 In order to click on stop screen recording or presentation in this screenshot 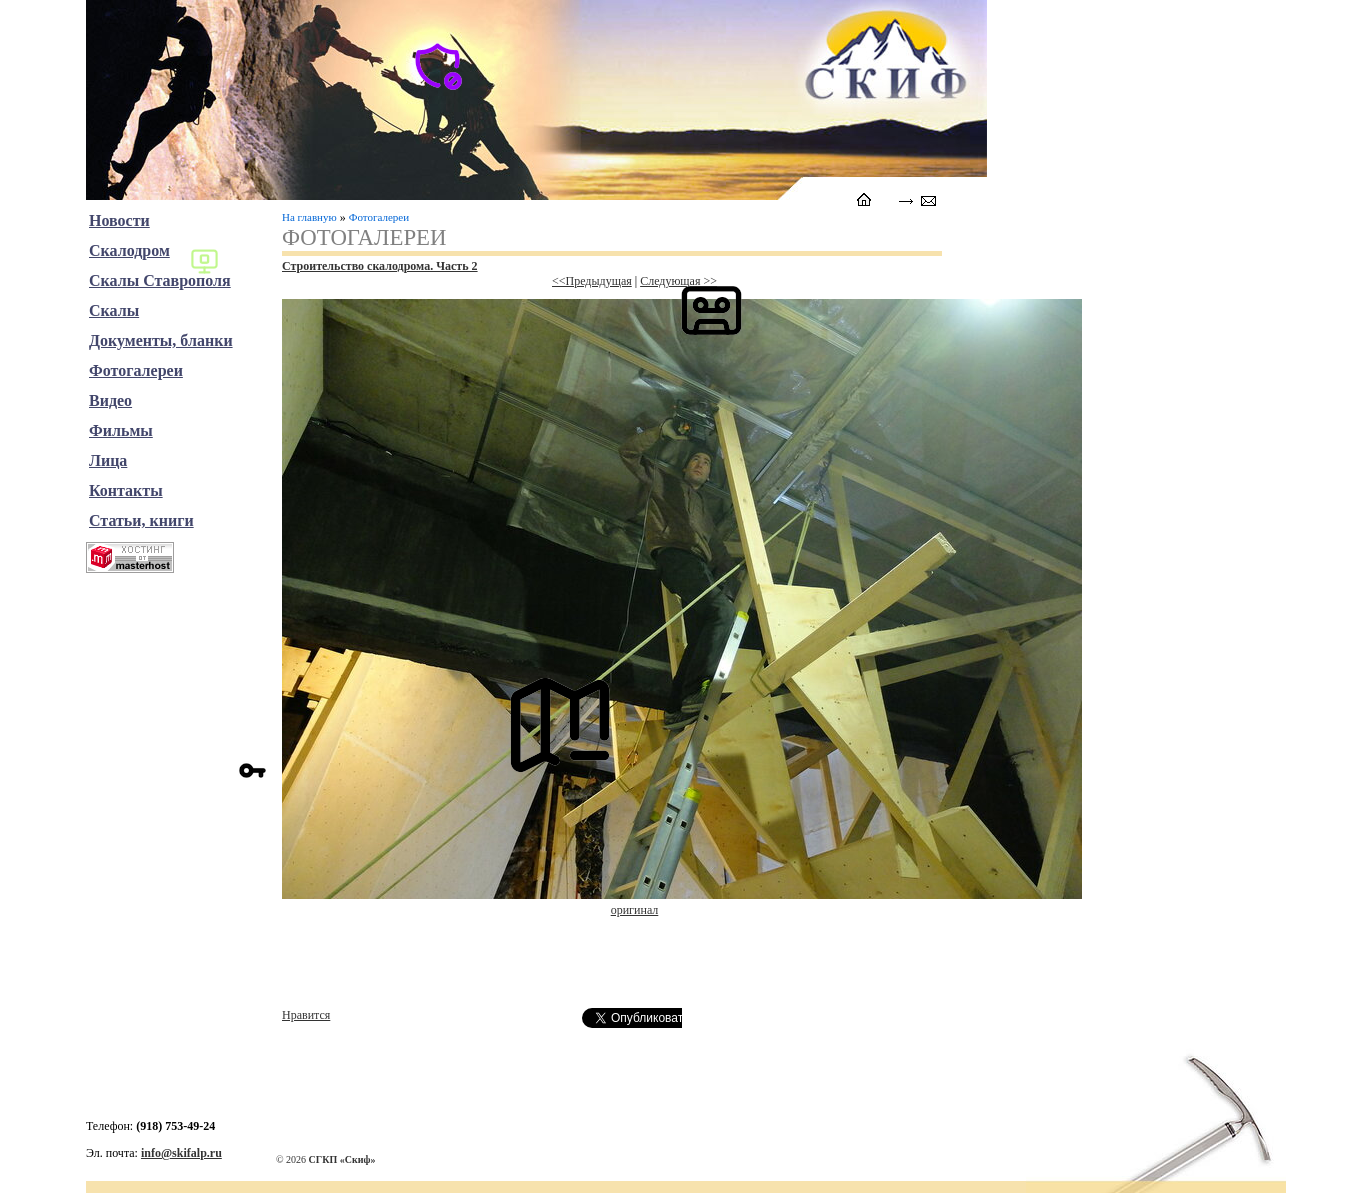, I will do `click(204, 261)`.